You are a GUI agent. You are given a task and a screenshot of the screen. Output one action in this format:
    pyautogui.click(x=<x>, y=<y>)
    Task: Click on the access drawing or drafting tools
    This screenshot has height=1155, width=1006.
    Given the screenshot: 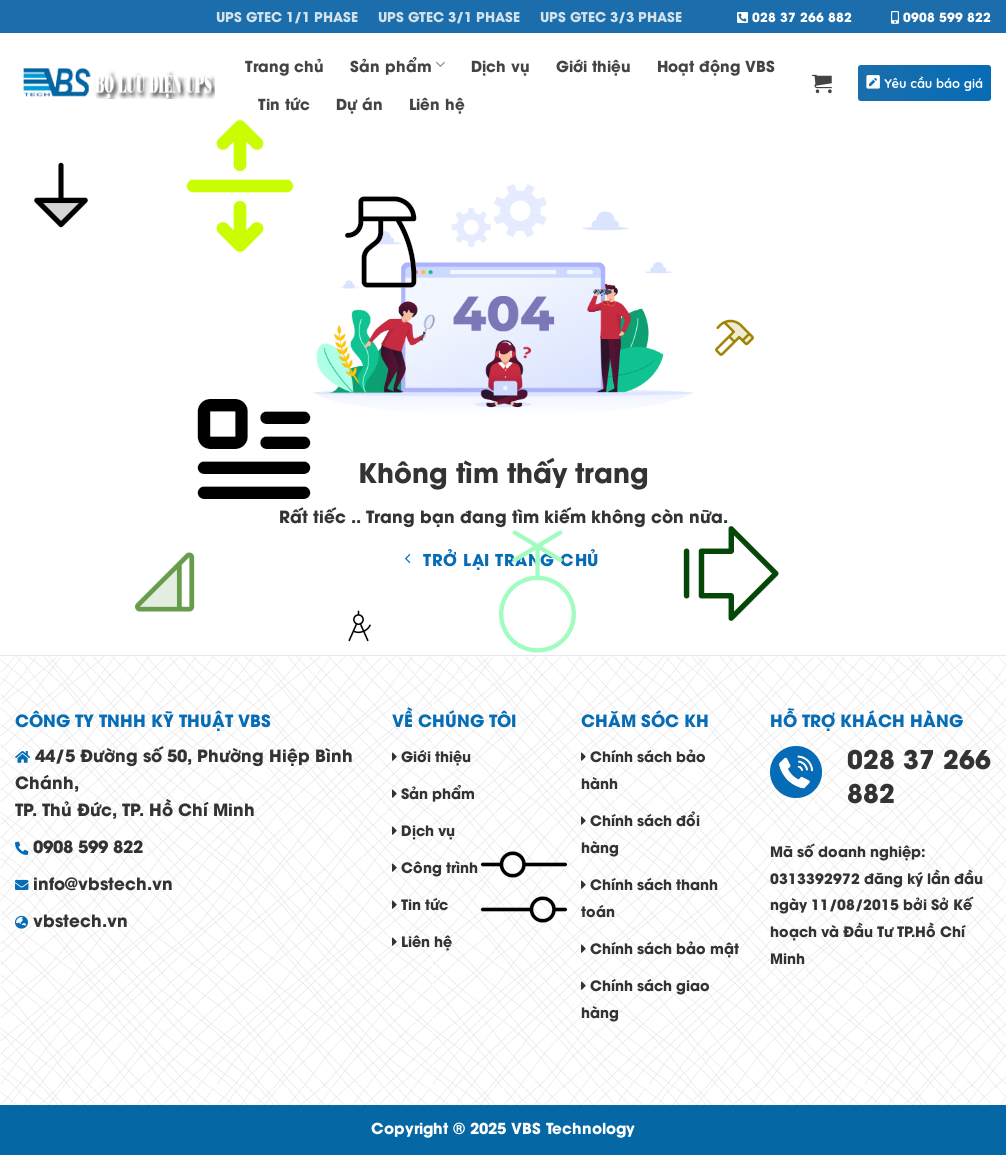 What is the action you would take?
    pyautogui.click(x=358, y=626)
    